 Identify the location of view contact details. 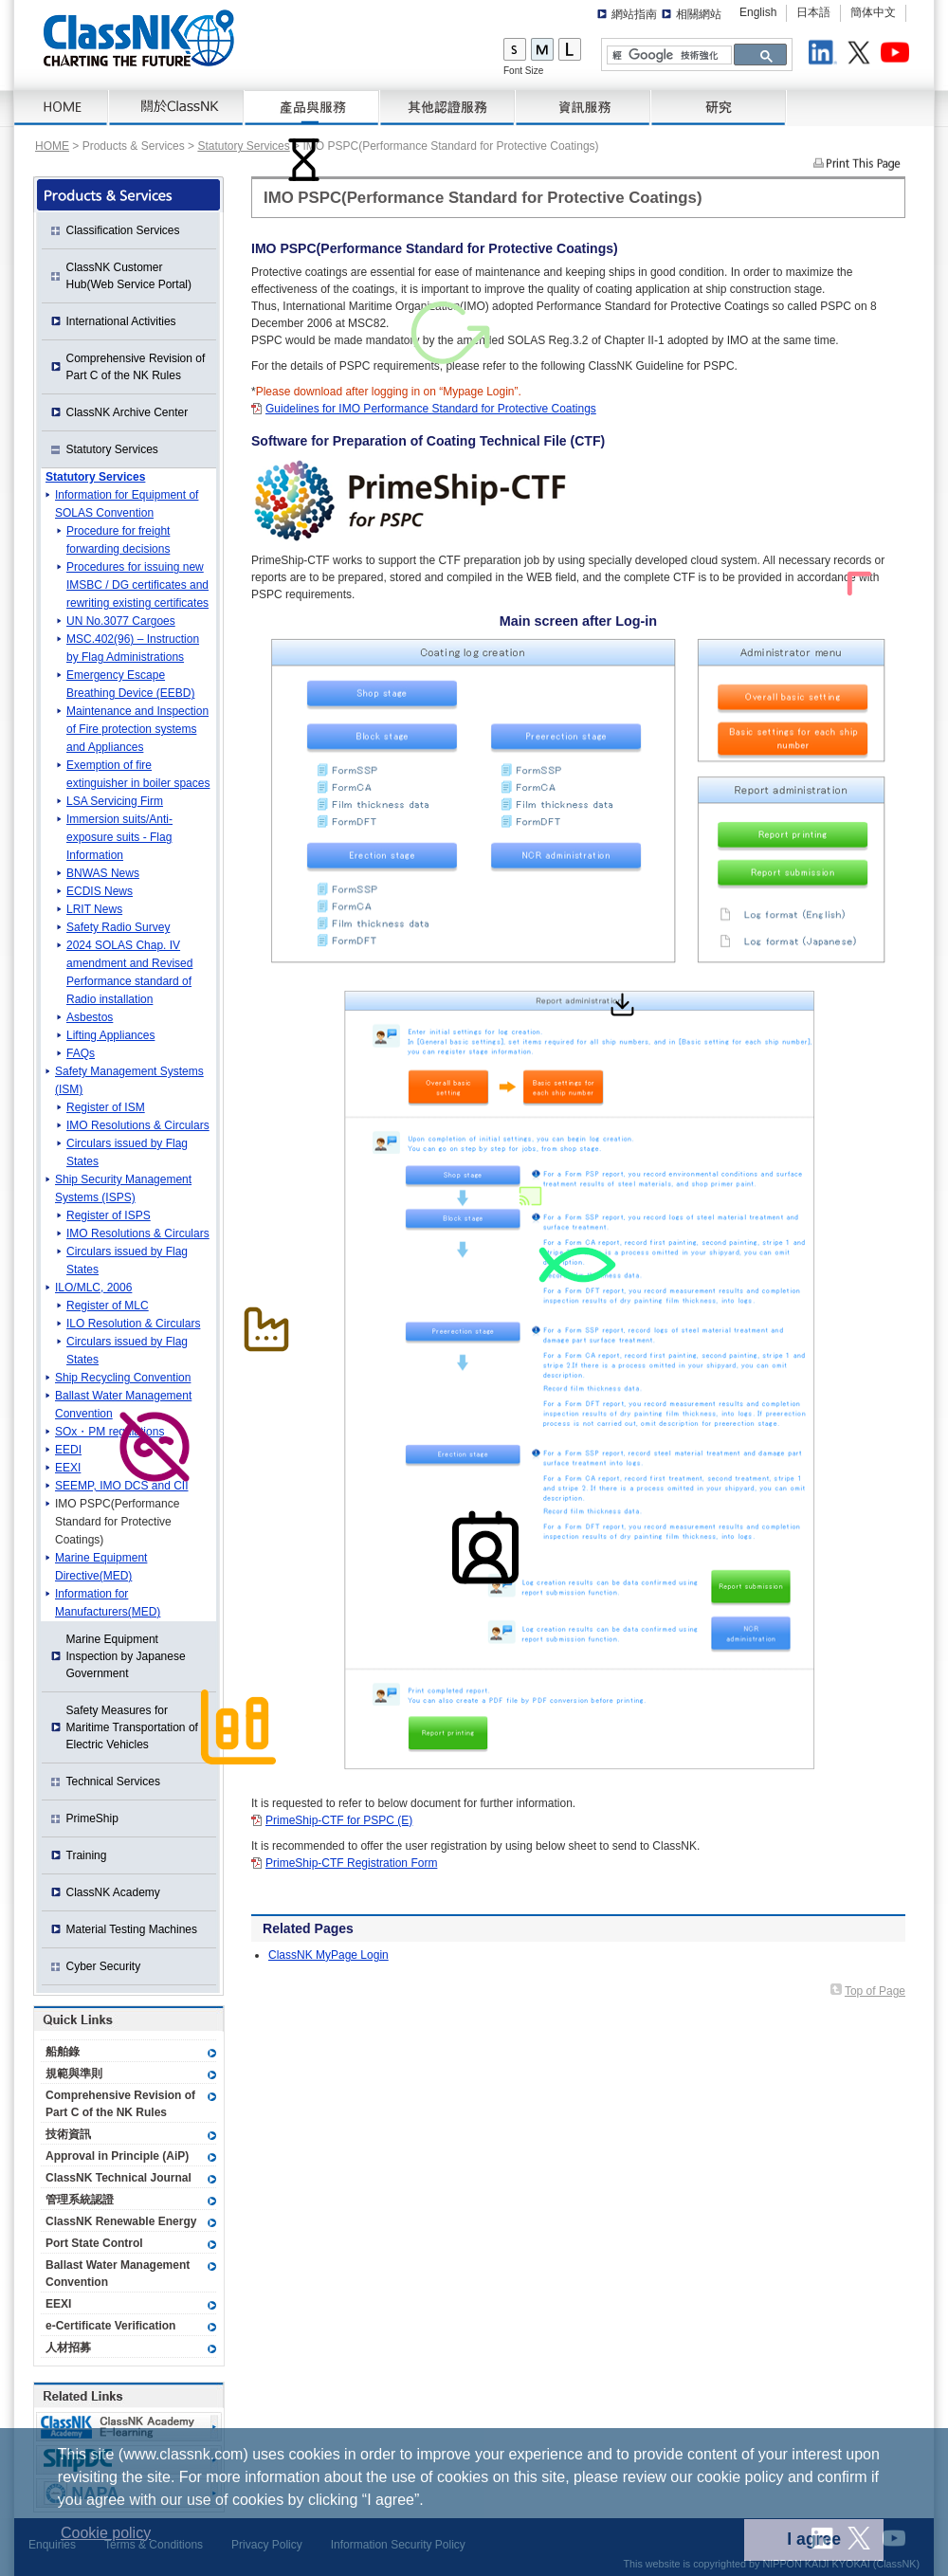
(485, 1547).